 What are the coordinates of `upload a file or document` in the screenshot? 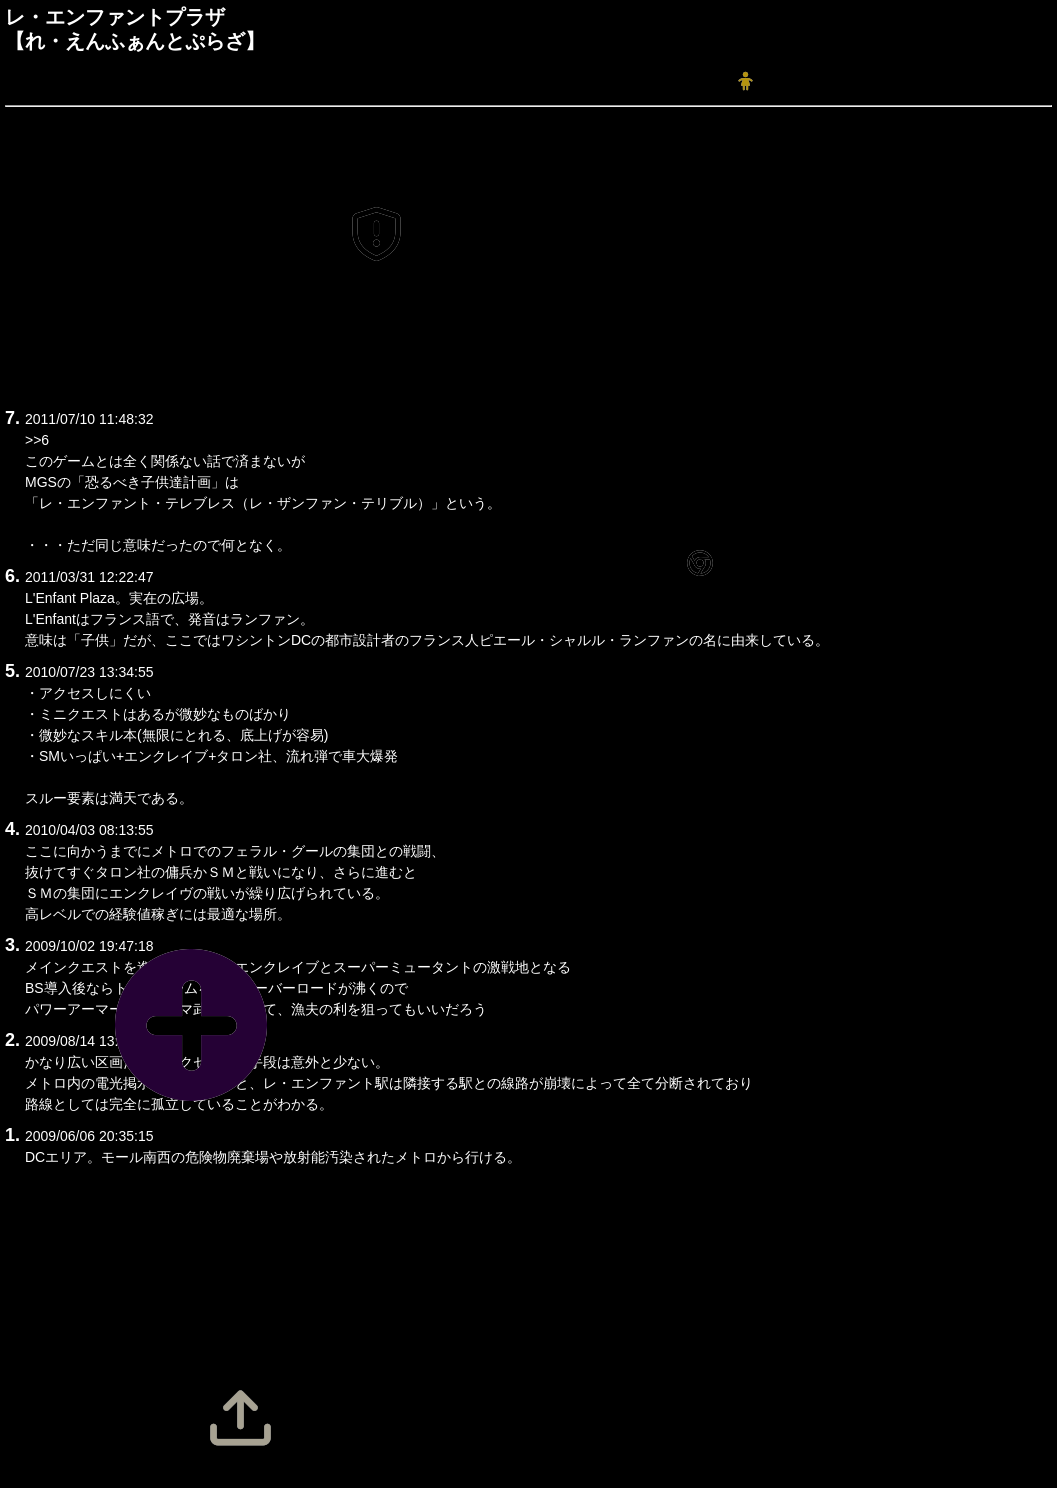 It's located at (240, 1419).